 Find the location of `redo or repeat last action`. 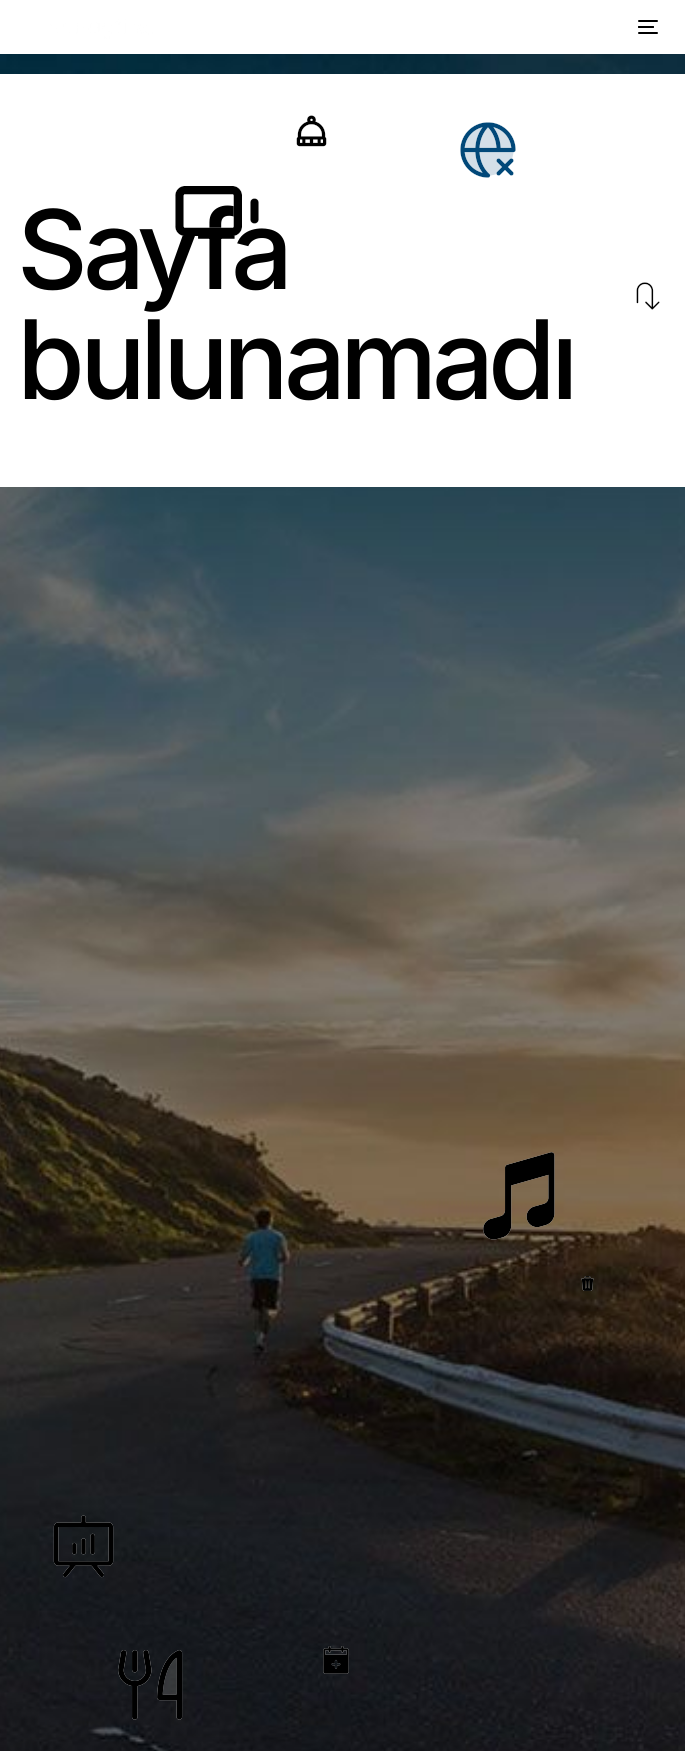

redo or repeat last action is located at coordinates (647, 296).